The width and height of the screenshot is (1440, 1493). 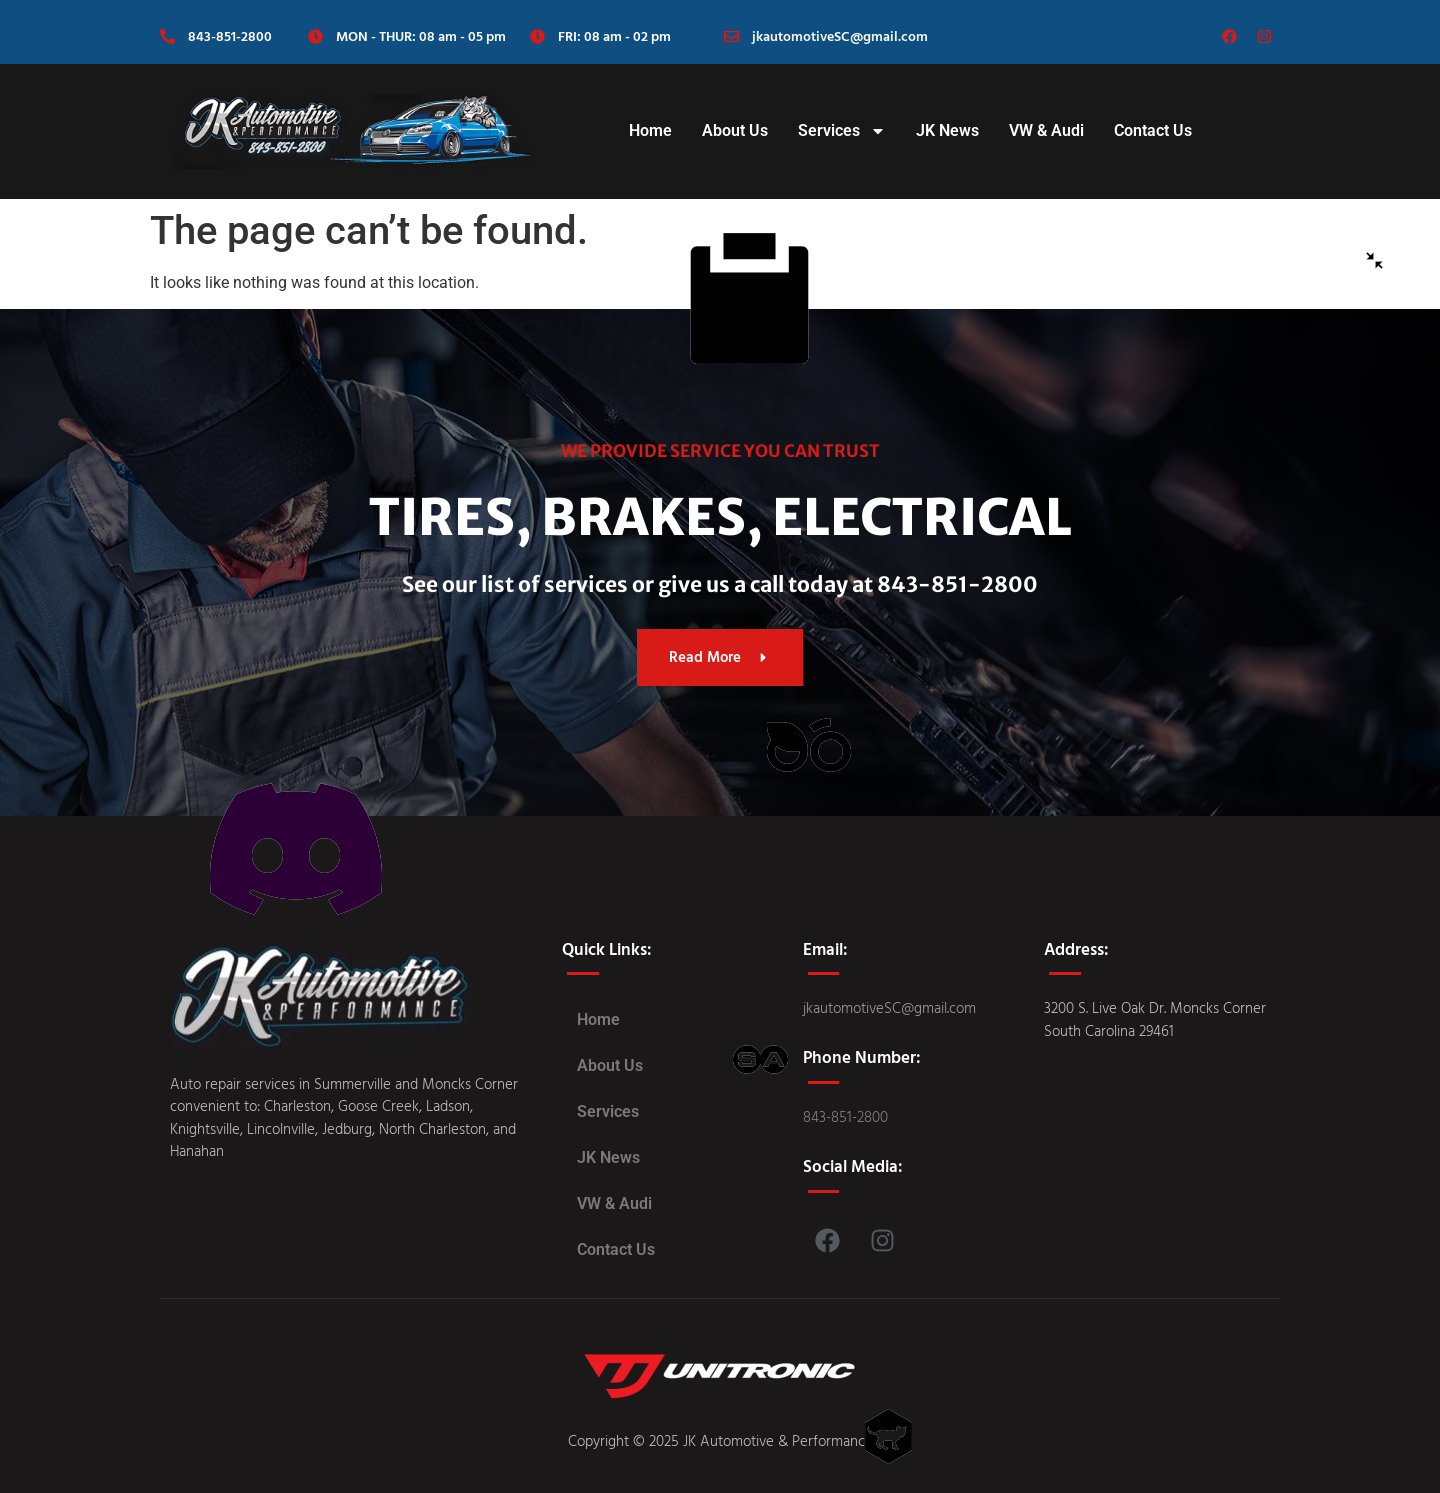 I want to click on open Discord app, so click(x=296, y=849).